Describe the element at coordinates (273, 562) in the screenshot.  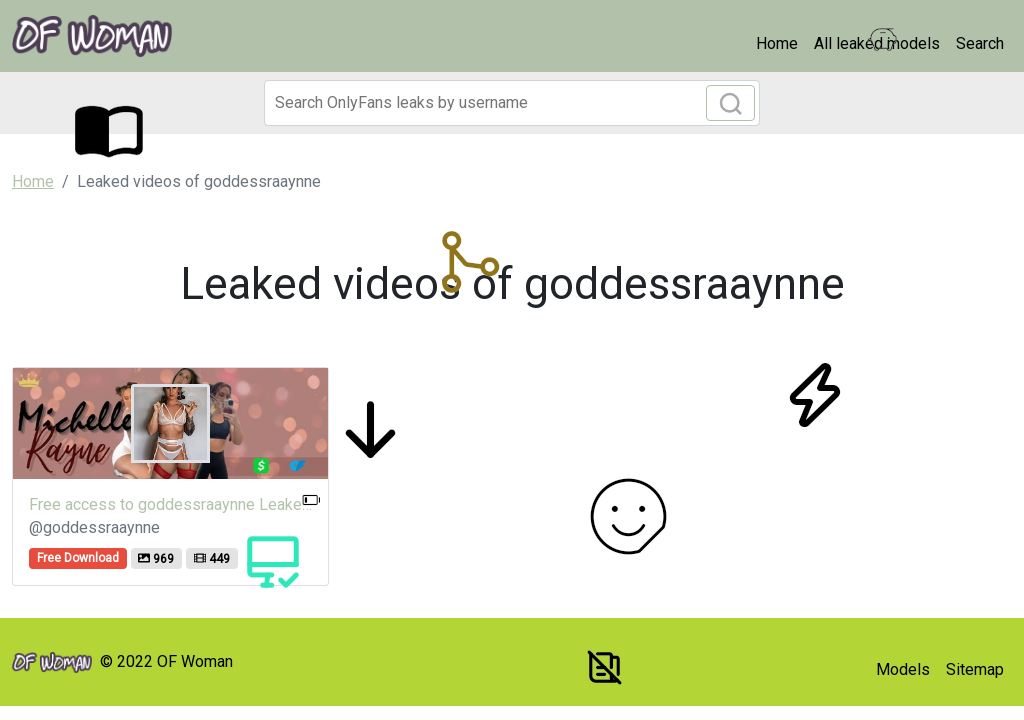
I see `device successfully connected` at that location.